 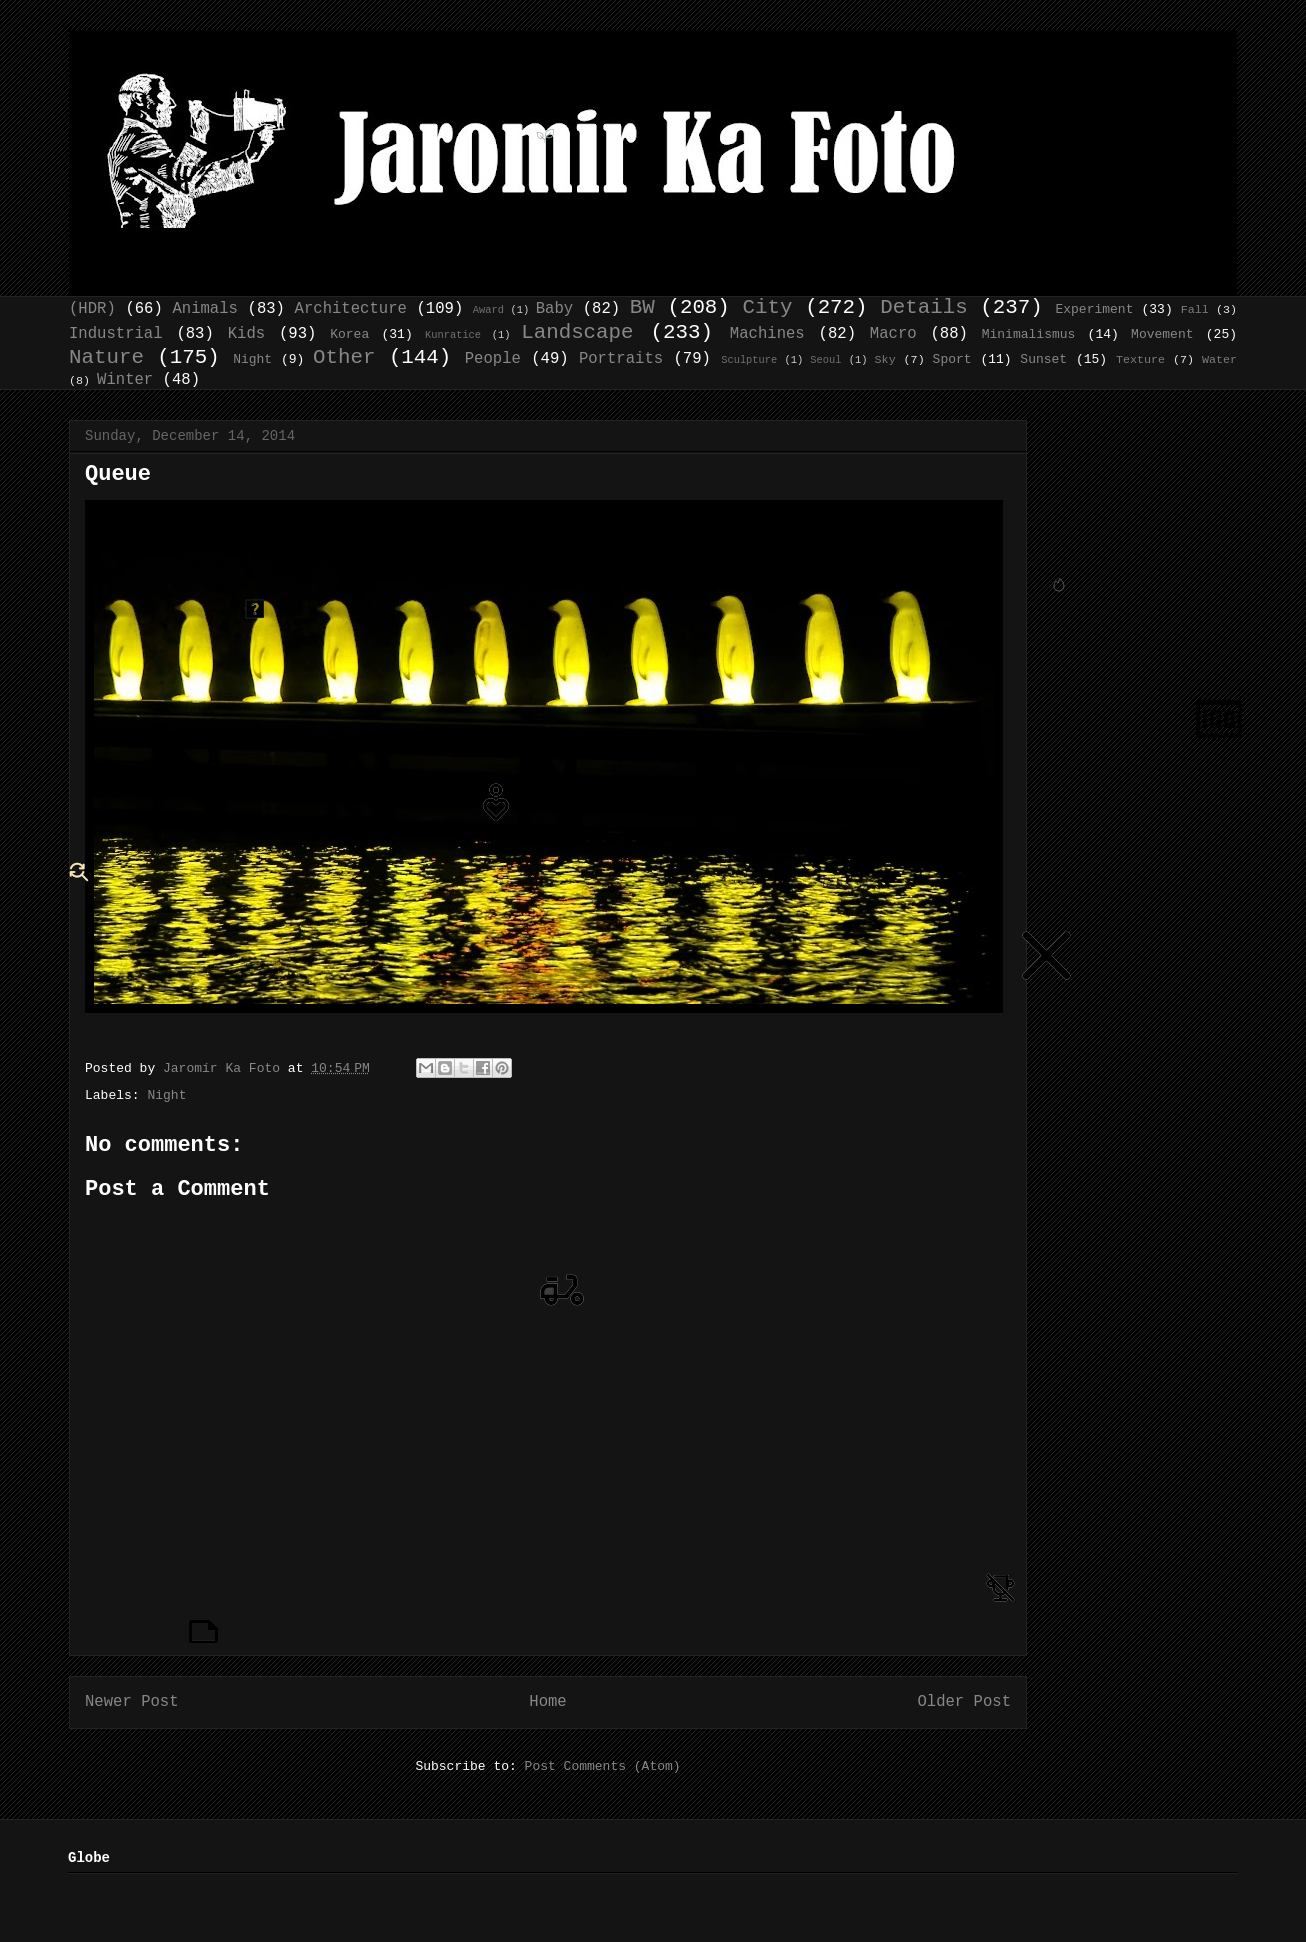 What do you see at coordinates (1000, 1587) in the screenshot?
I see `achievements or awards are disabled` at bounding box center [1000, 1587].